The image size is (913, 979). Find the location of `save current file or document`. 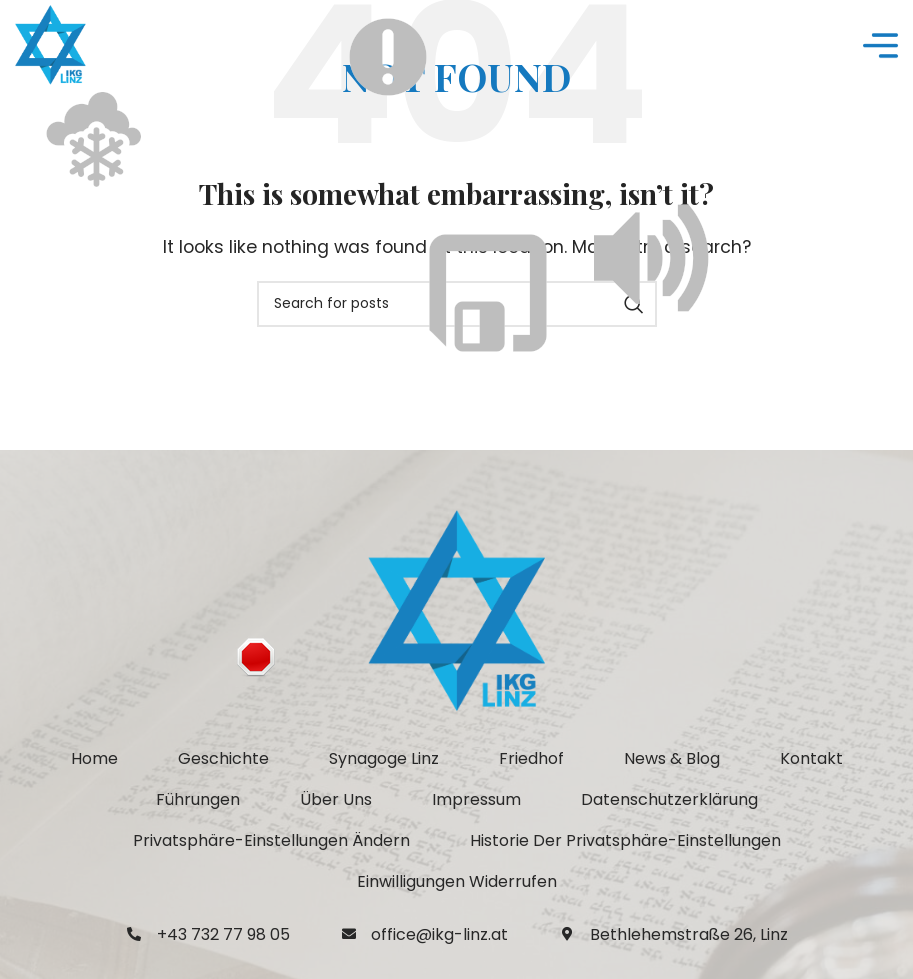

save current file or document is located at coordinates (488, 293).